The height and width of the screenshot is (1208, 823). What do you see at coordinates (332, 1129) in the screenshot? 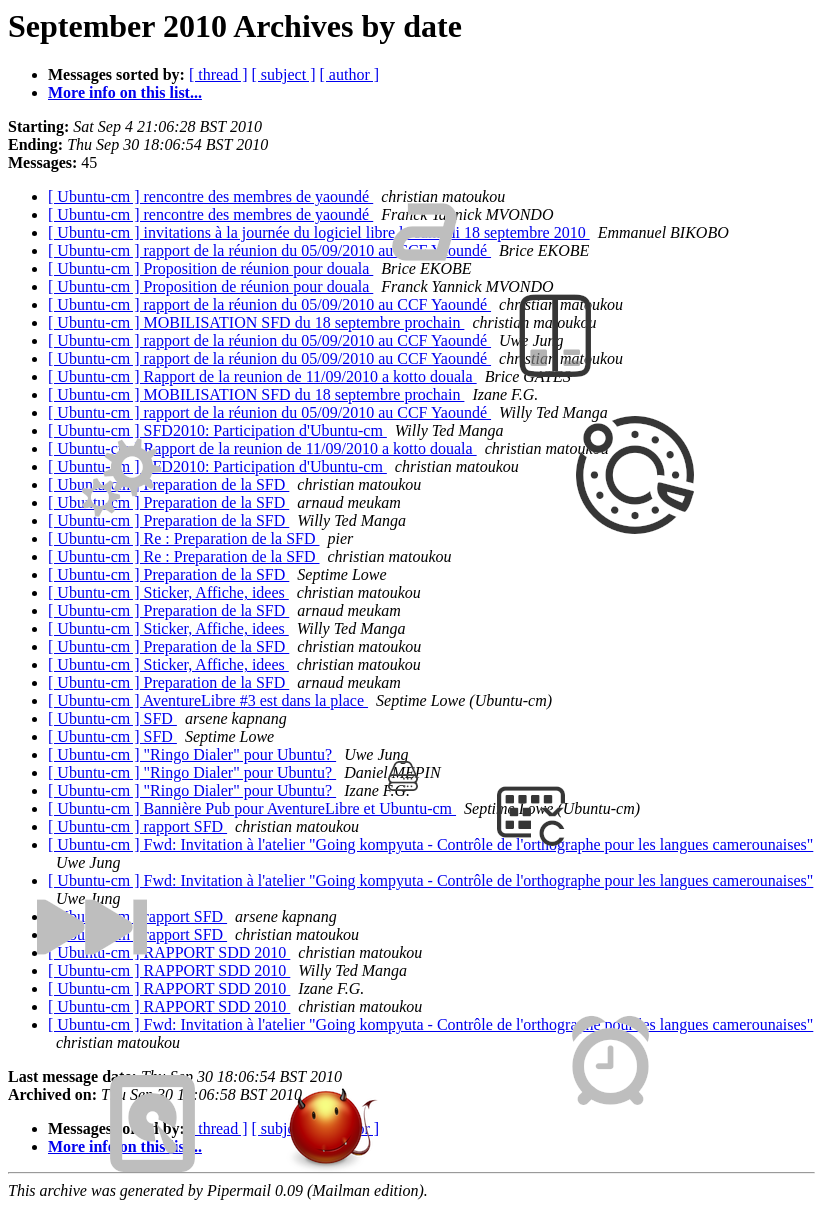
I see `indicates a mischievous or playful mood in chat` at bounding box center [332, 1129].